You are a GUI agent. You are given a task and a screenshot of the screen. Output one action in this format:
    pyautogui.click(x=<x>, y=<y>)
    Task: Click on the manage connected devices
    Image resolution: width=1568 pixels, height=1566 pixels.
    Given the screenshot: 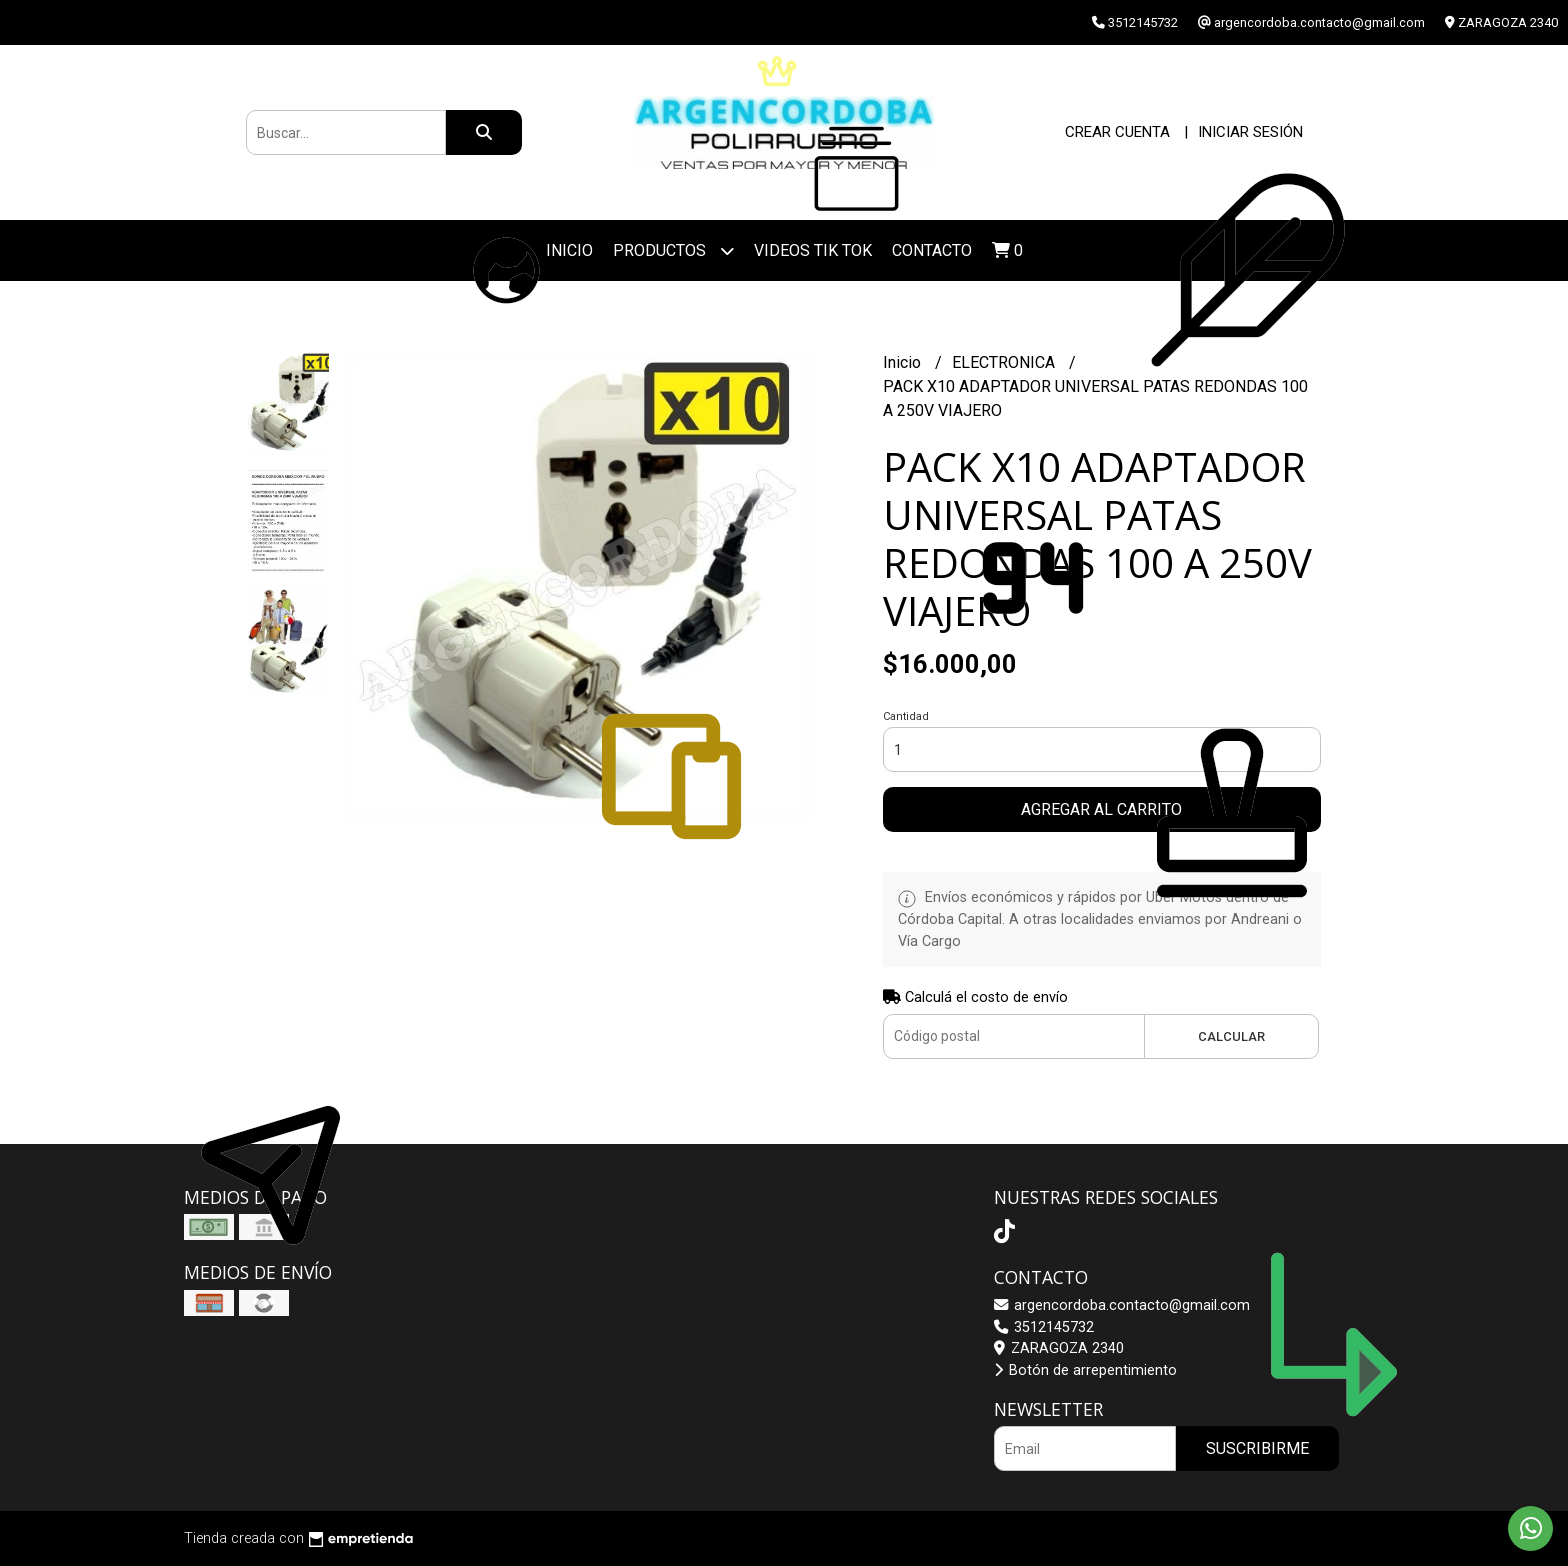 What is the action you would take?
    pyautogui.click(x=671, y=776)
    